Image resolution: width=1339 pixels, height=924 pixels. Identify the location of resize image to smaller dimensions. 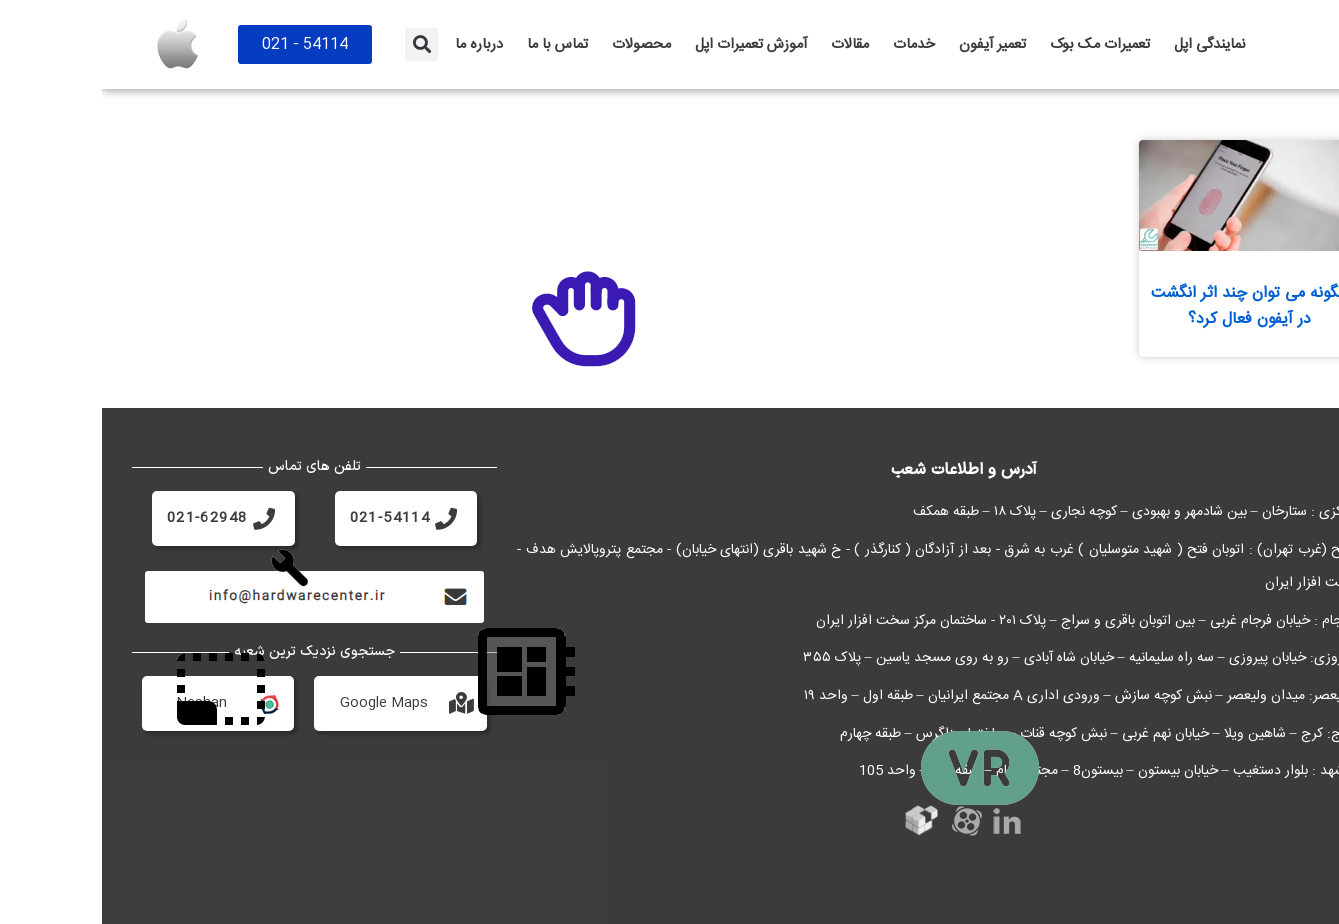
(221, 689).